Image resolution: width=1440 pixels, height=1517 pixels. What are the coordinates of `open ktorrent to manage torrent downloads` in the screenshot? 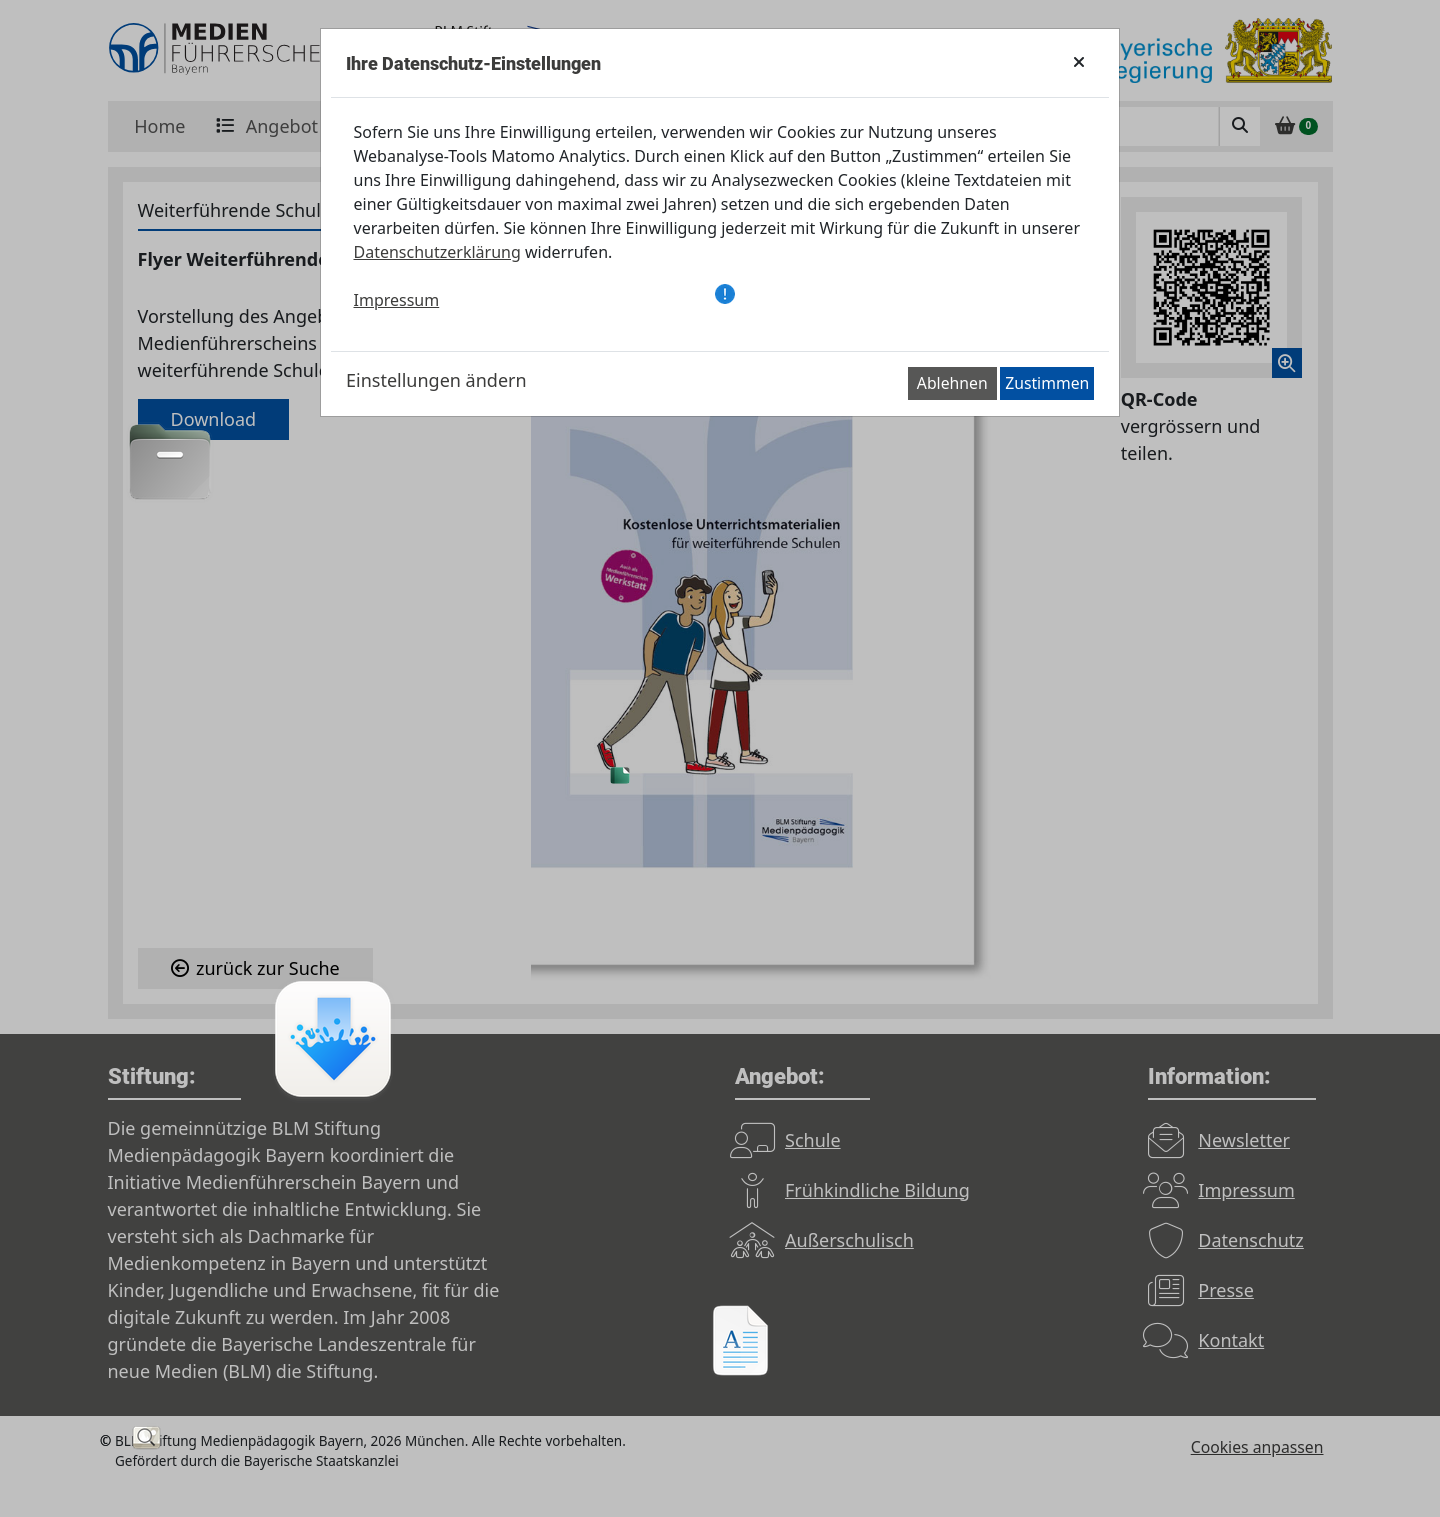 It's located at (333, 1039).